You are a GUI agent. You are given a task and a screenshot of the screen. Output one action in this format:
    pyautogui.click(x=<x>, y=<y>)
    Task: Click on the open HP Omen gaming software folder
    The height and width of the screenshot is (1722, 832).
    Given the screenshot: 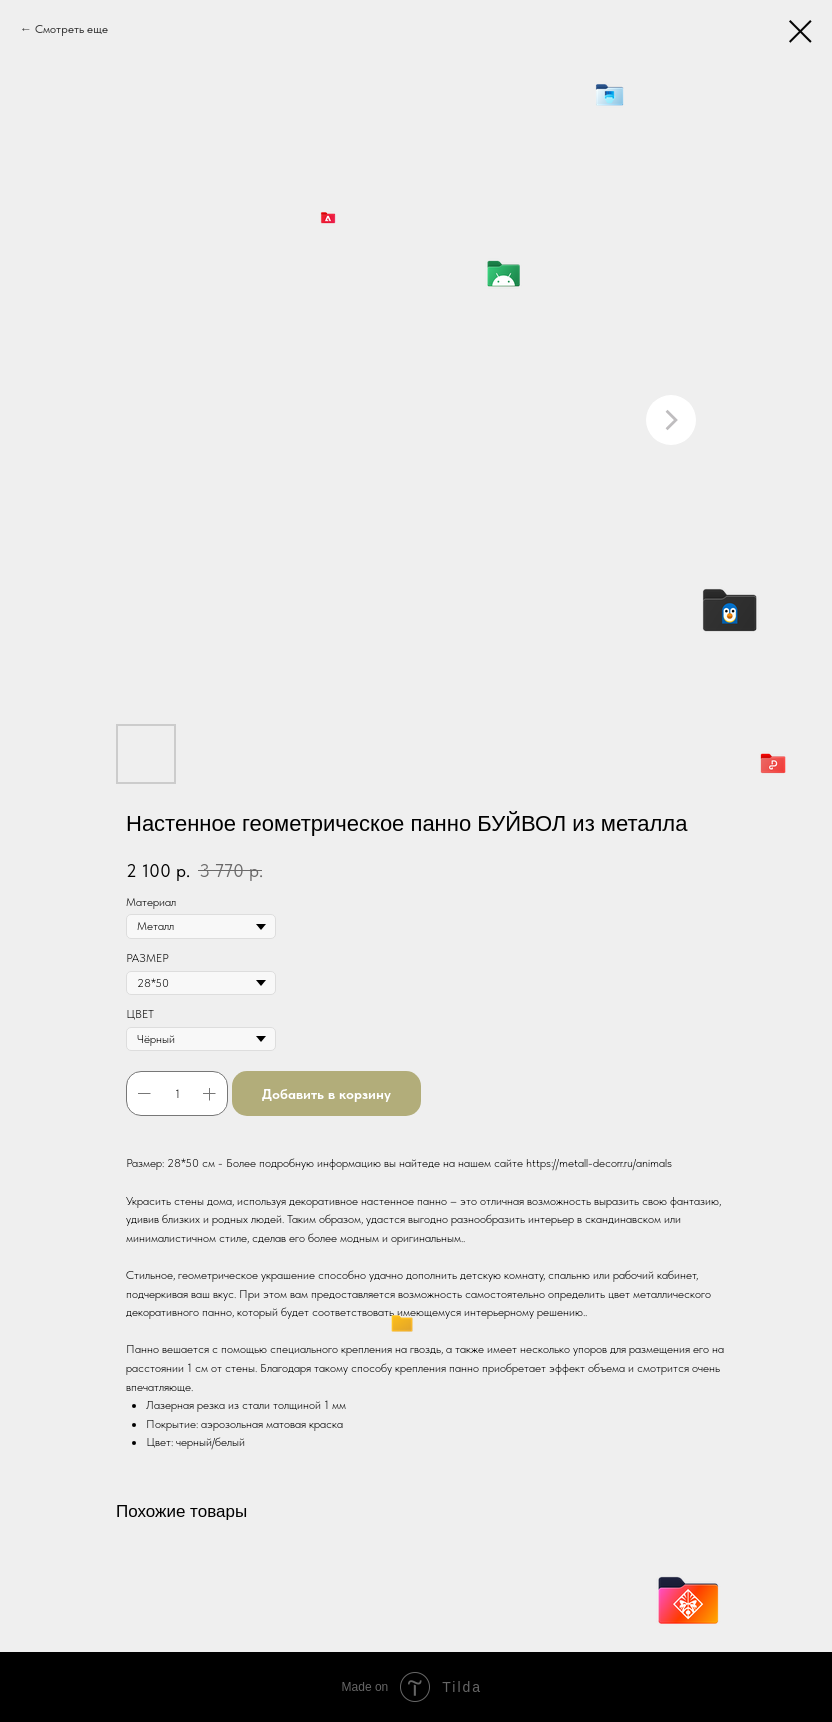 What is the action you would take?
    pyautogui.click(x=688, y=1602)
    